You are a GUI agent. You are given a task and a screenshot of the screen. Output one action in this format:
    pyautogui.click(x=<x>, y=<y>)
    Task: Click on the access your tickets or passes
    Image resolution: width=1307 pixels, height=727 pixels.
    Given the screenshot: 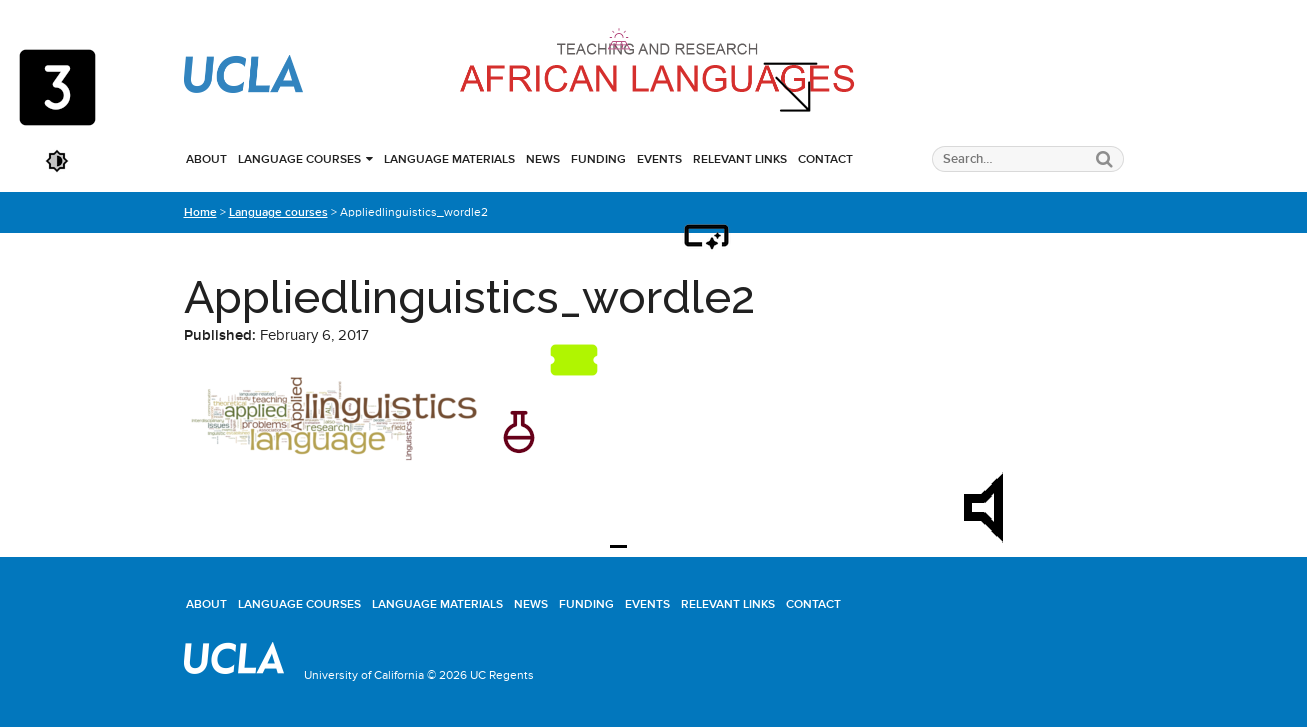 What is the action you would take?
    pyautogui.click(x=574, y=360)
    